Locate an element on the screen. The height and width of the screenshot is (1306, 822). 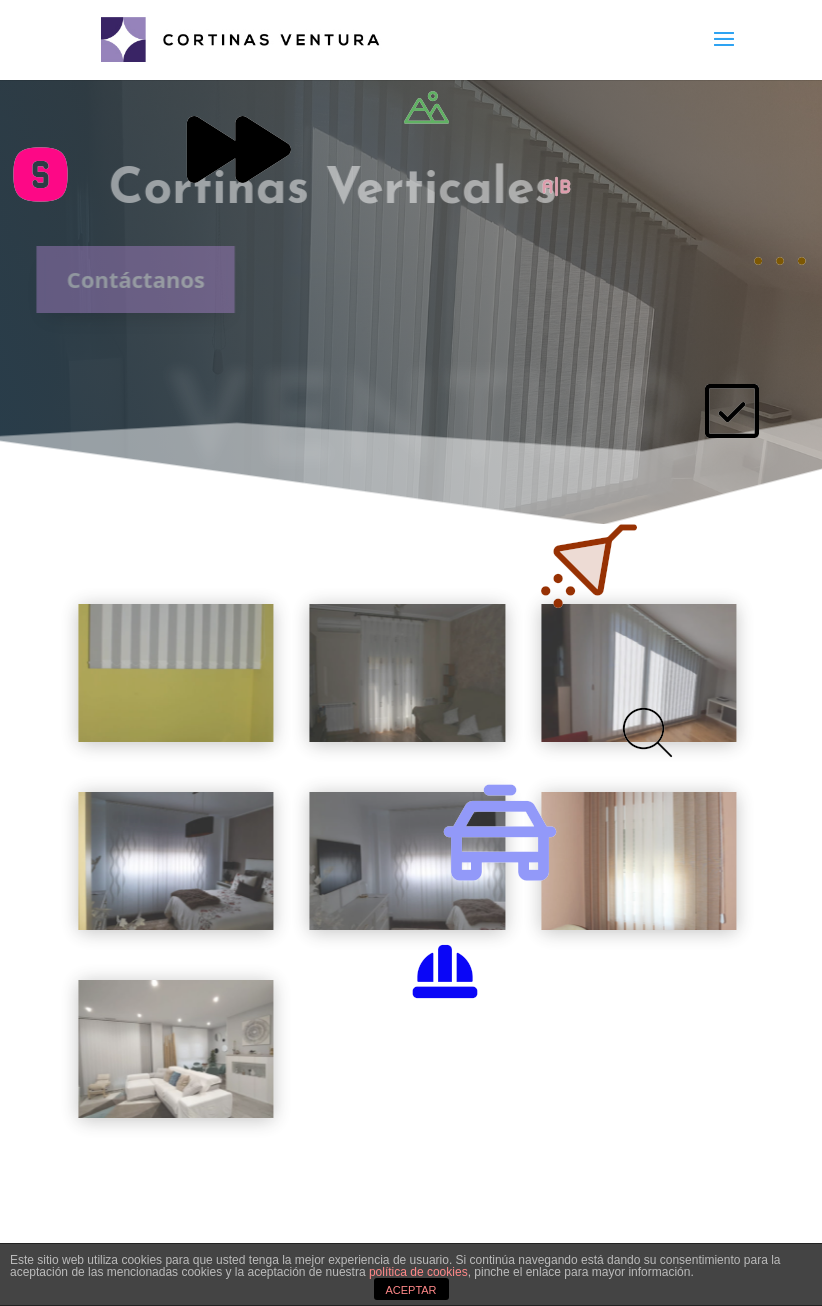
indicates a word or item starting with "S" is located at coordinates (40, 174).